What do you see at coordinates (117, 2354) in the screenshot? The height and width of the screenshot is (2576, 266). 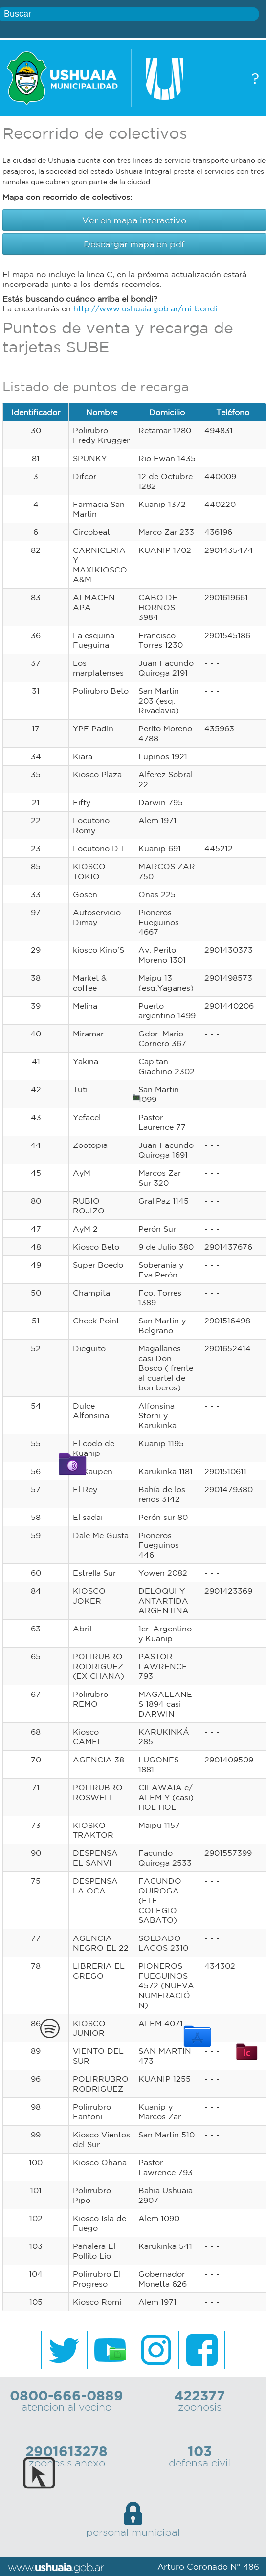 I see `open documents folder` at bounding box center [117, 2354].